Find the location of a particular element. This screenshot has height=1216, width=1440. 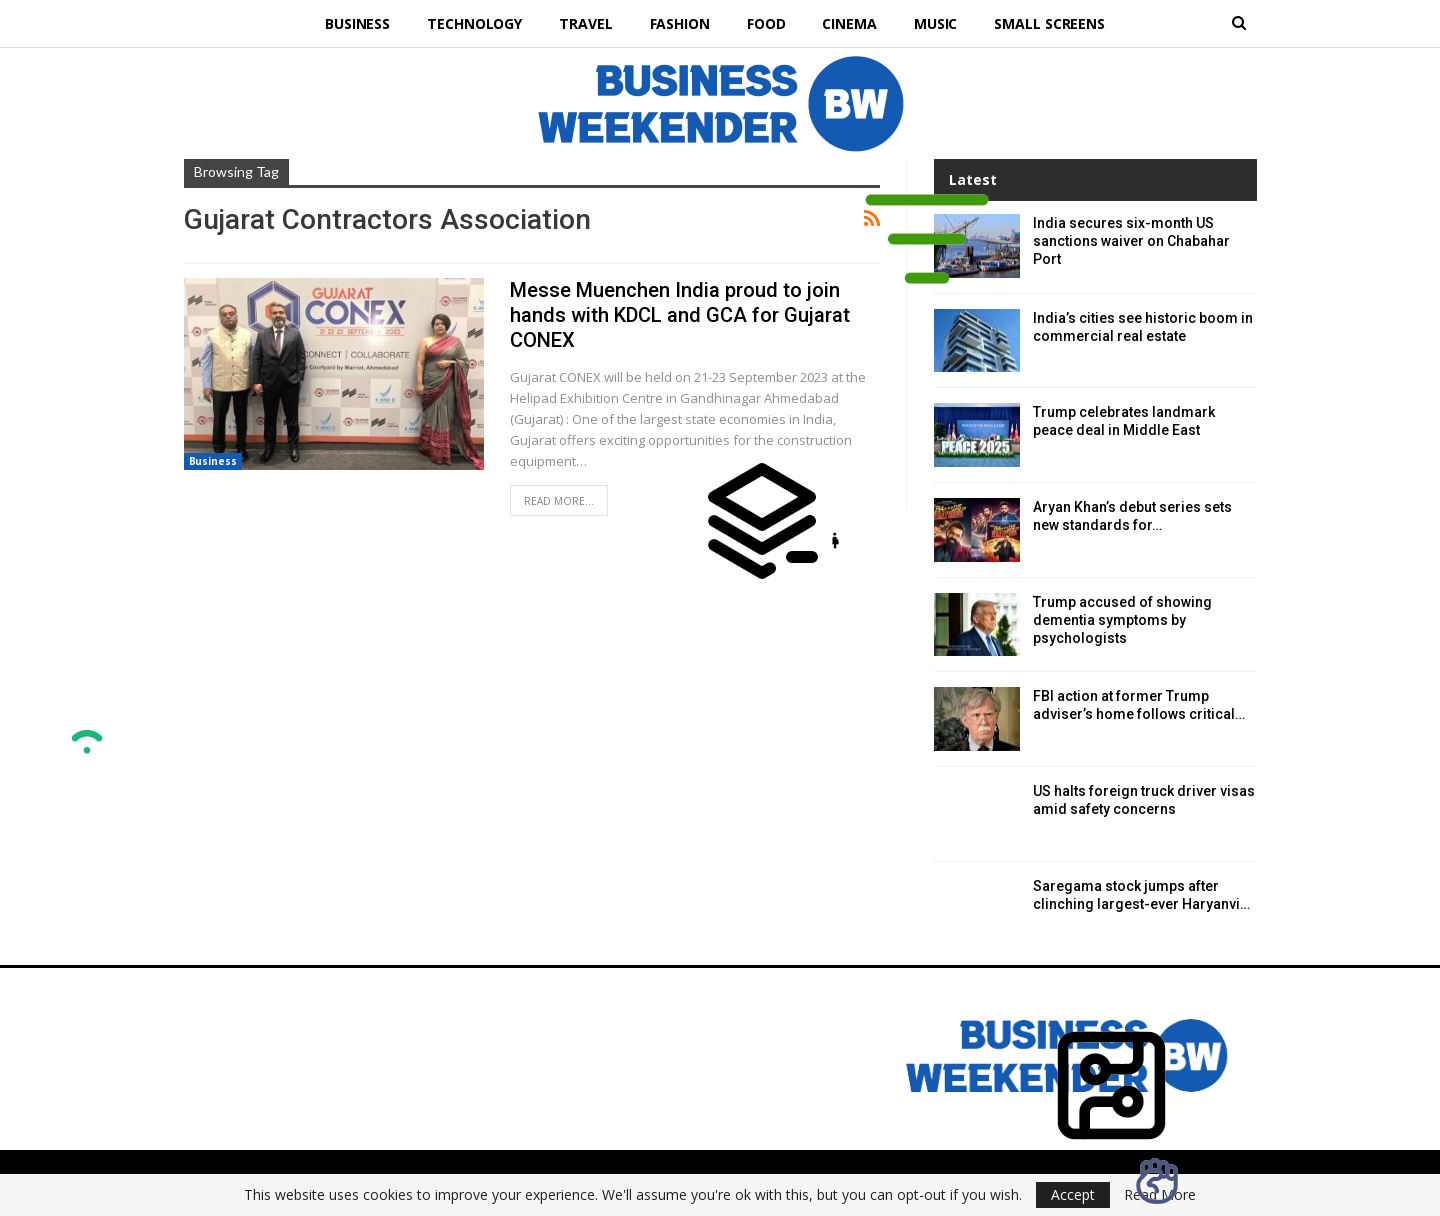

indicate solidarity or support is located at coordinates (1157, 1181).